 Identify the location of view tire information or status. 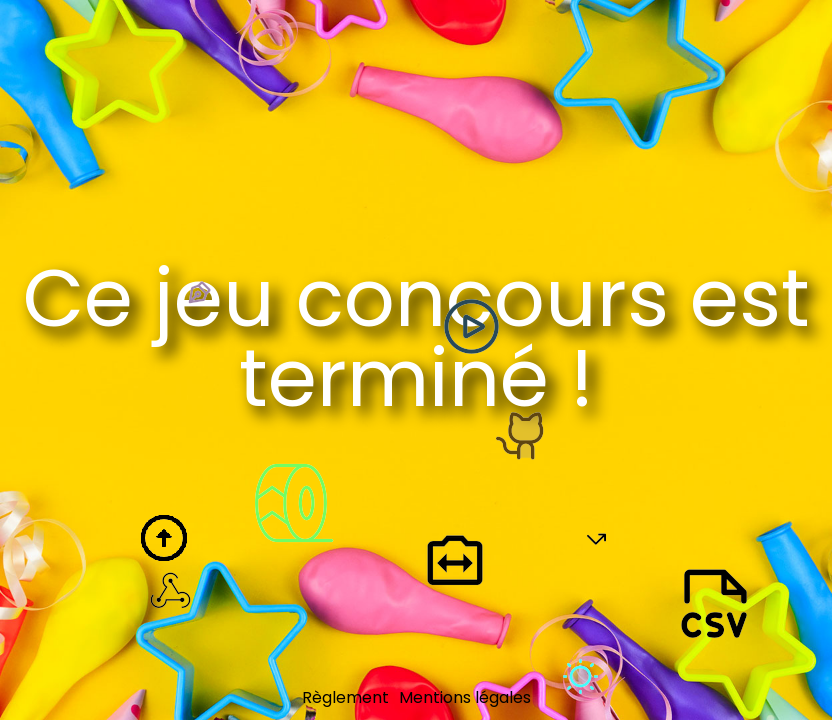
(291, 503).